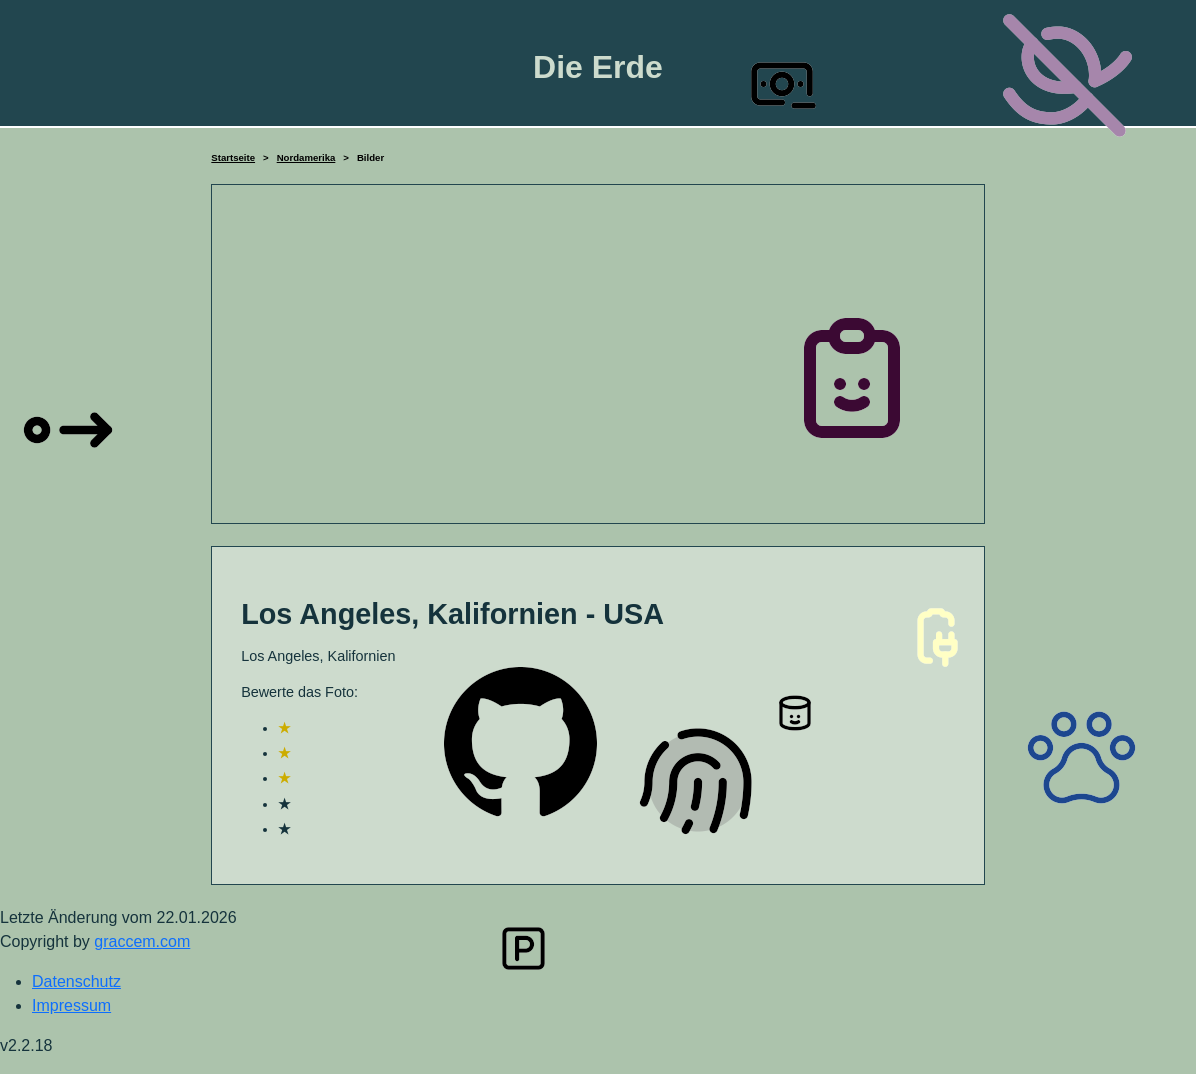 The image size is (1196, 1074). What do you see at coordinates (1064, 75) in the screenshot?
I see `disable freehand drawing mode` at bounding box center [1064, 75].